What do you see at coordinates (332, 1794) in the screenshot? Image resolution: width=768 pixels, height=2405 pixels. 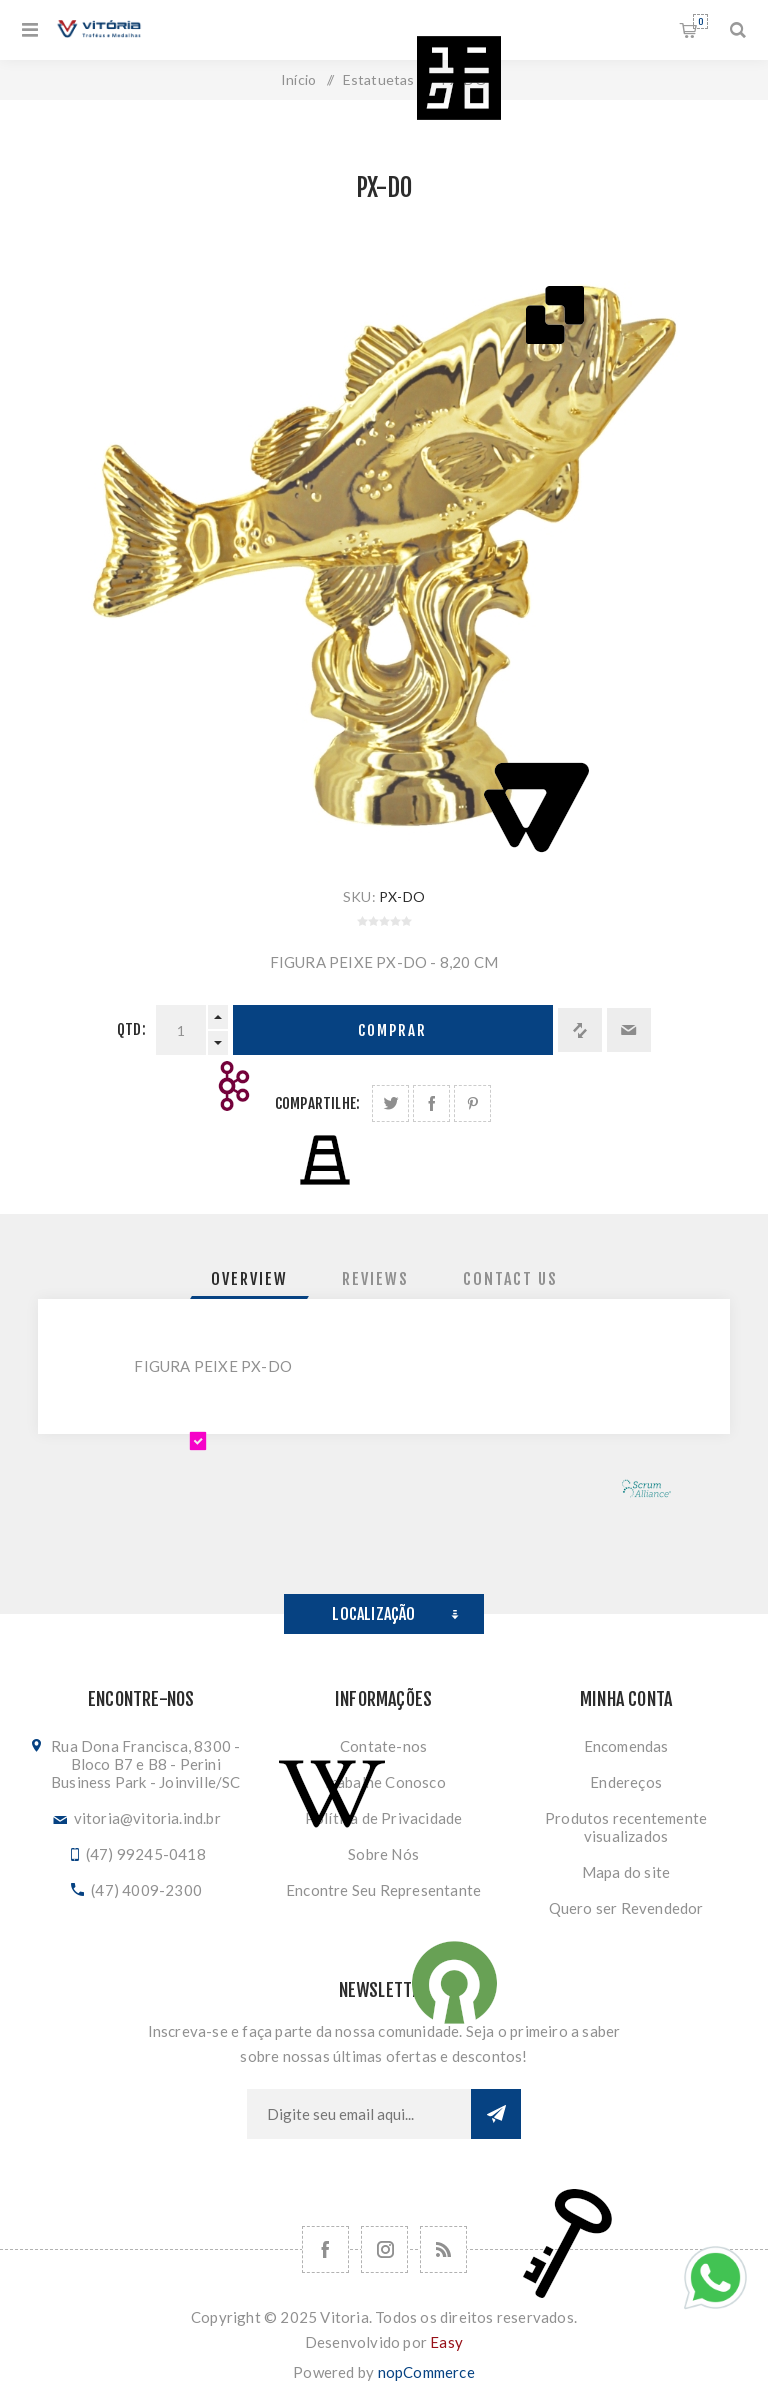 I see `open Wikipedia` at bounding box center [332, 1794].